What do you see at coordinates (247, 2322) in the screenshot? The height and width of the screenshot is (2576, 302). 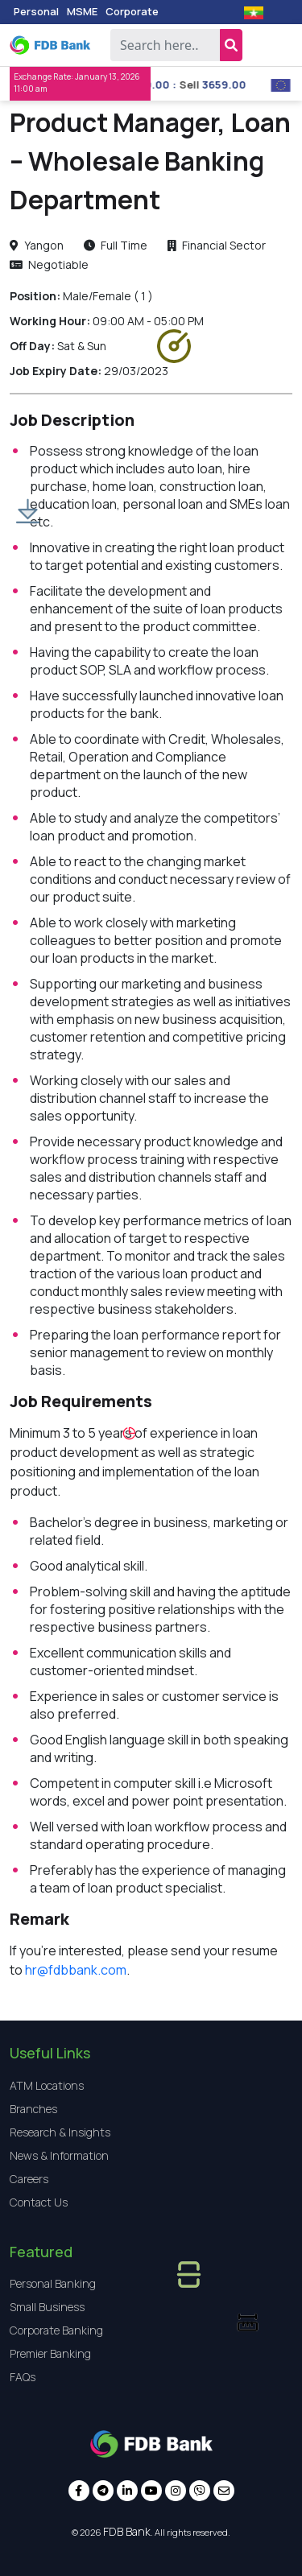 I see `measure dimensions or distance` at bounding box center [247, 2322].